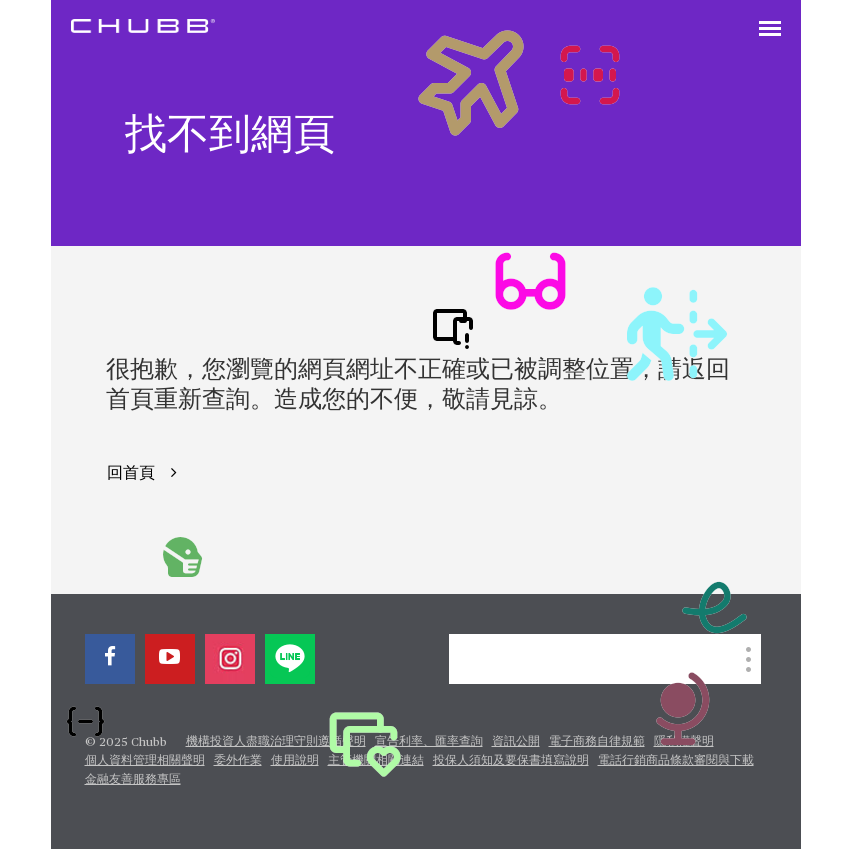  I want to click on access travel or flight booking, so click(471, 83).